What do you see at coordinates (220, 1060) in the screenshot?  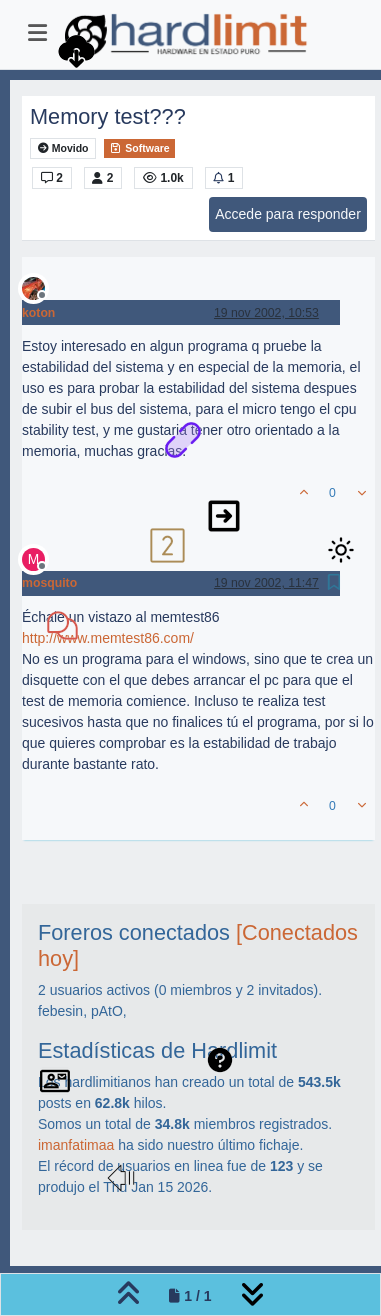 I see `access help or support` at bounding box center [220, 1060].